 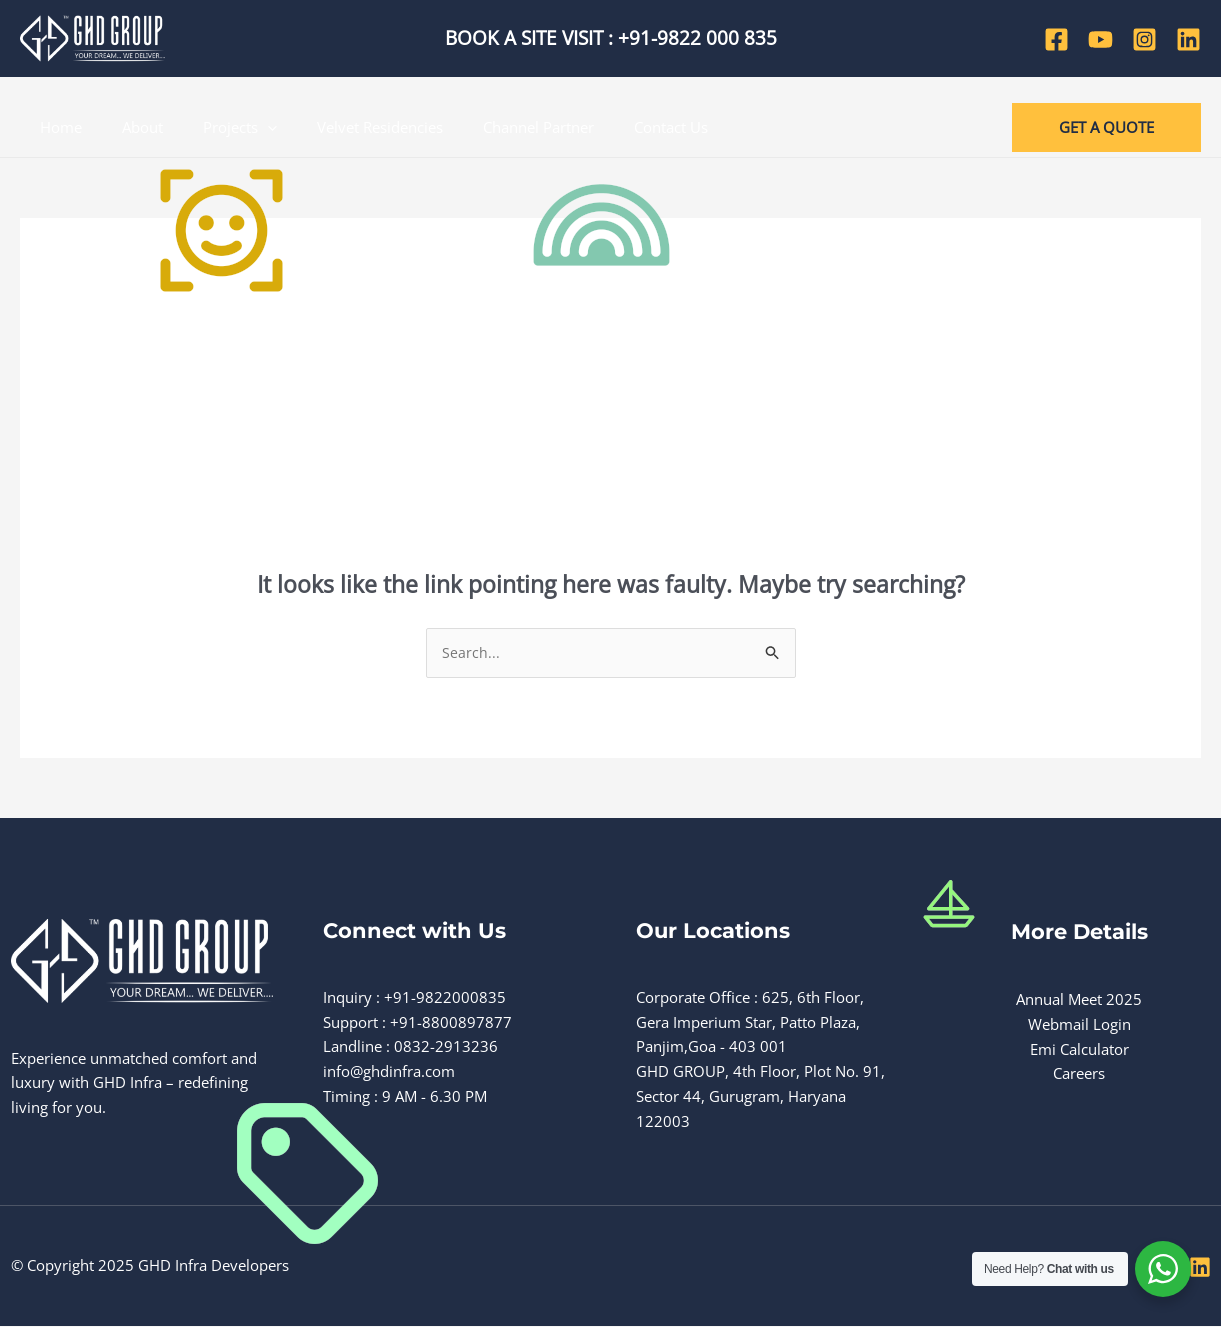 I want to click on access sailing or boating activities, so click(x=949, y=907).